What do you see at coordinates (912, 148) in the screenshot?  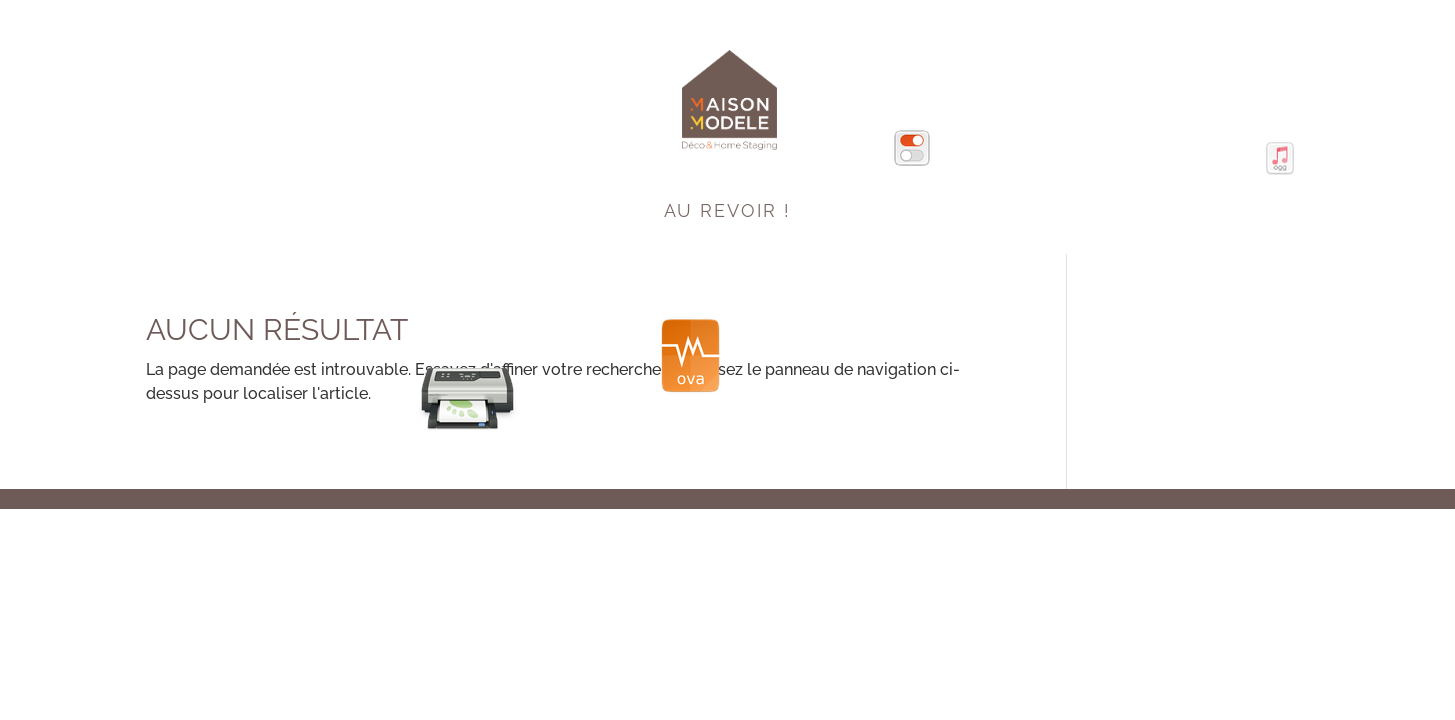 I see `open gnome tweaks application` at bounding box center [912, 148].